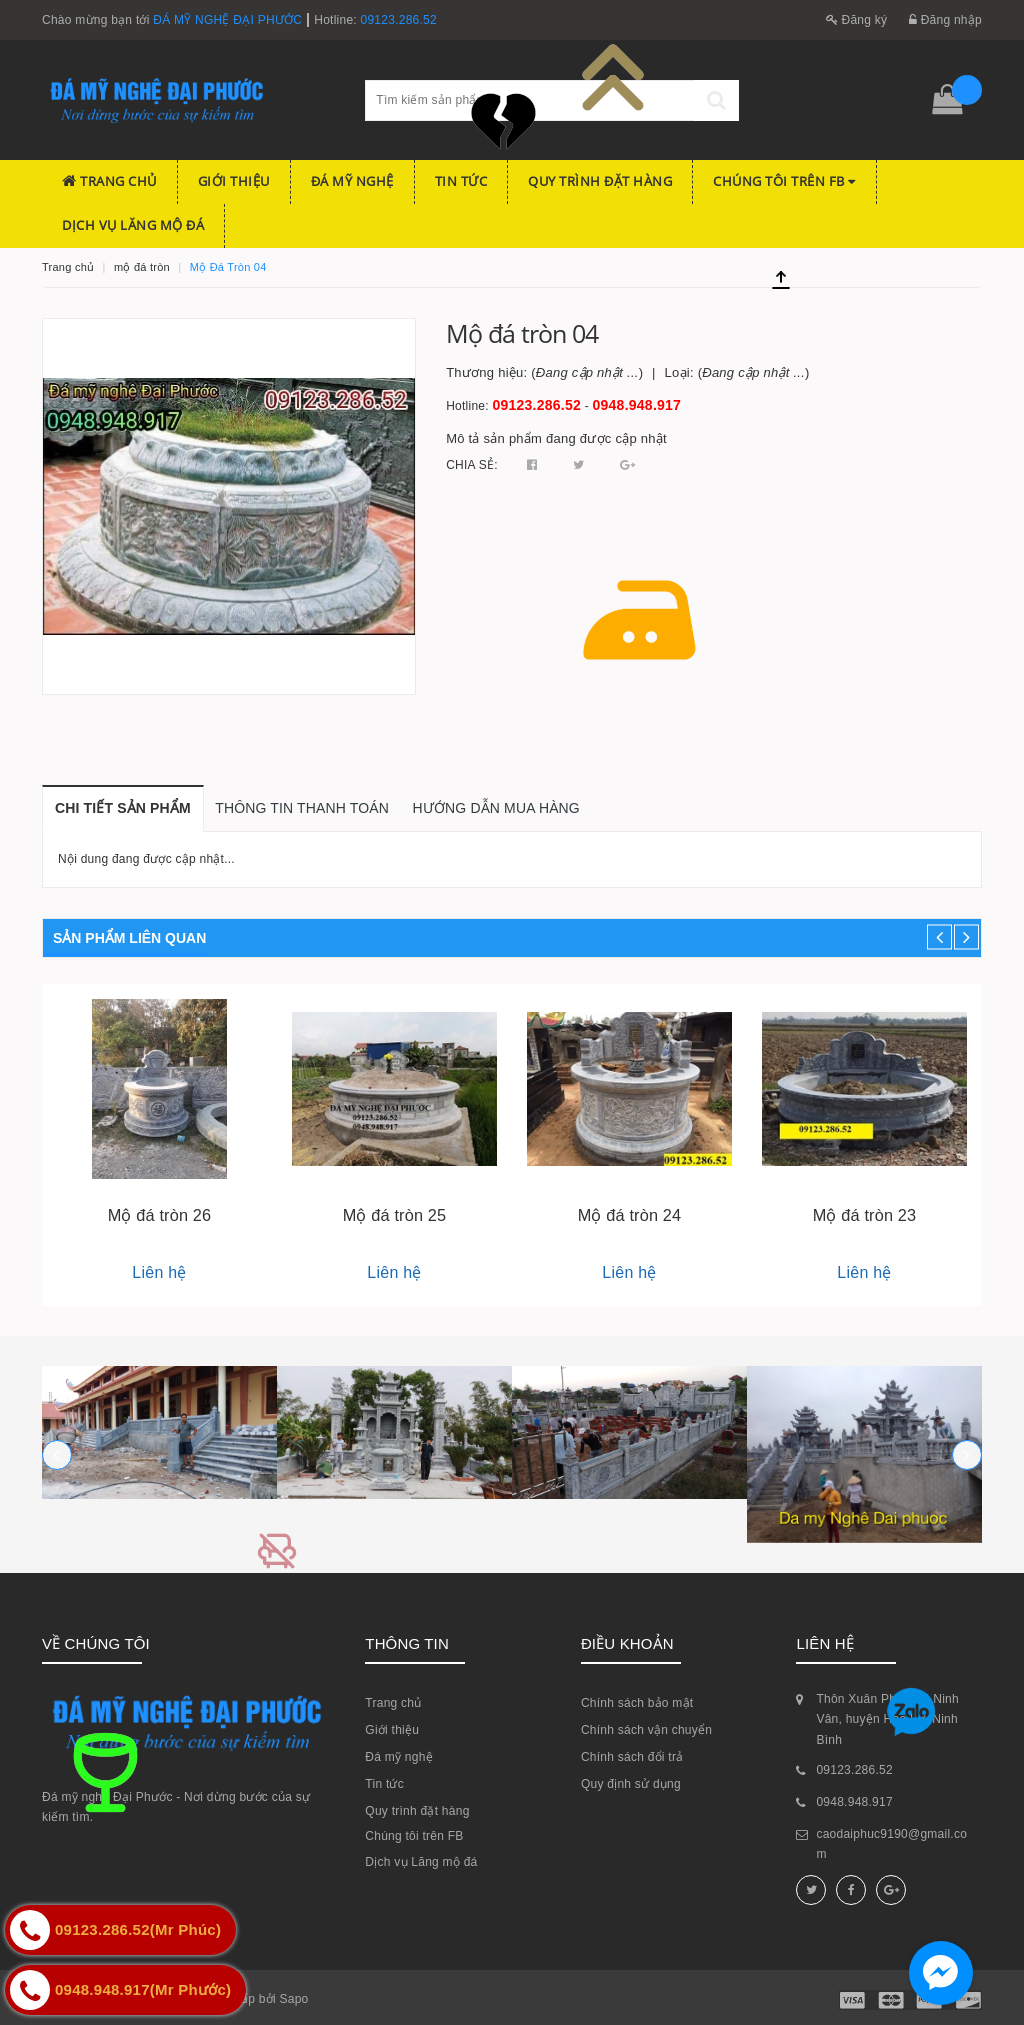  Describe the element at coordinates (503, 122) in the screenshot. I see `indicates a broken or failed favorite` at that location.